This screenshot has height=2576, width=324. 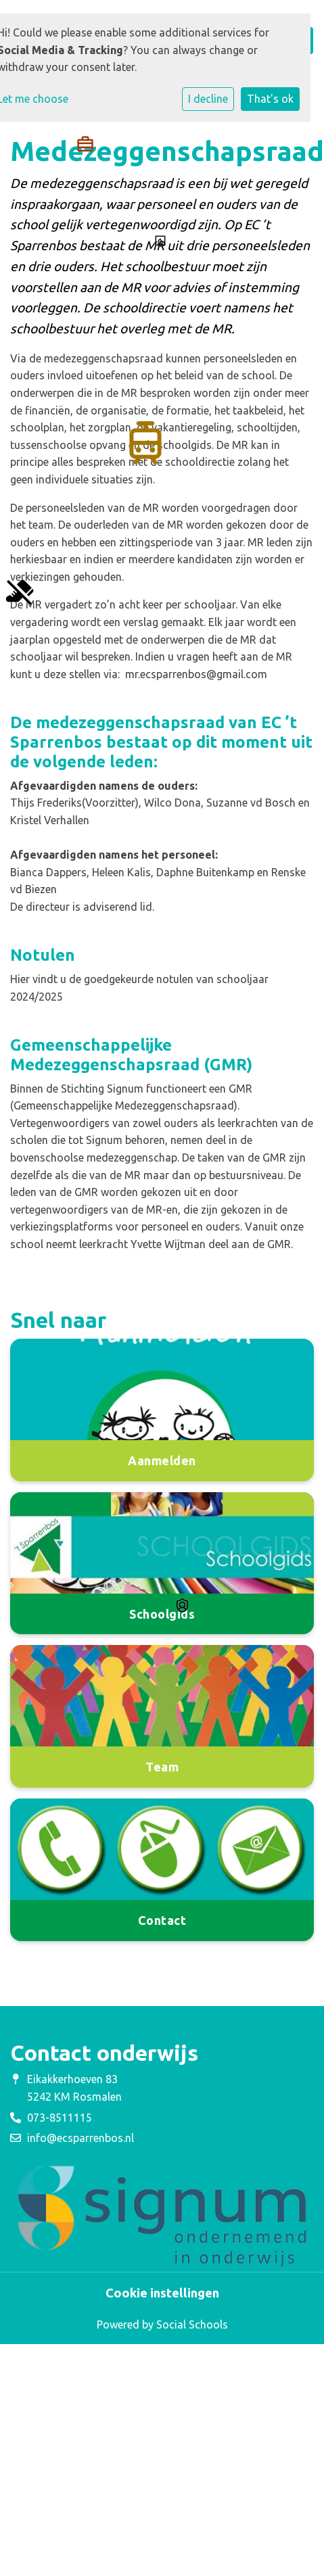 What do you see at coordinates (145, 443) in the screenshot?
I see `view tram or light rail transit options` at bounding box center [145, 443].